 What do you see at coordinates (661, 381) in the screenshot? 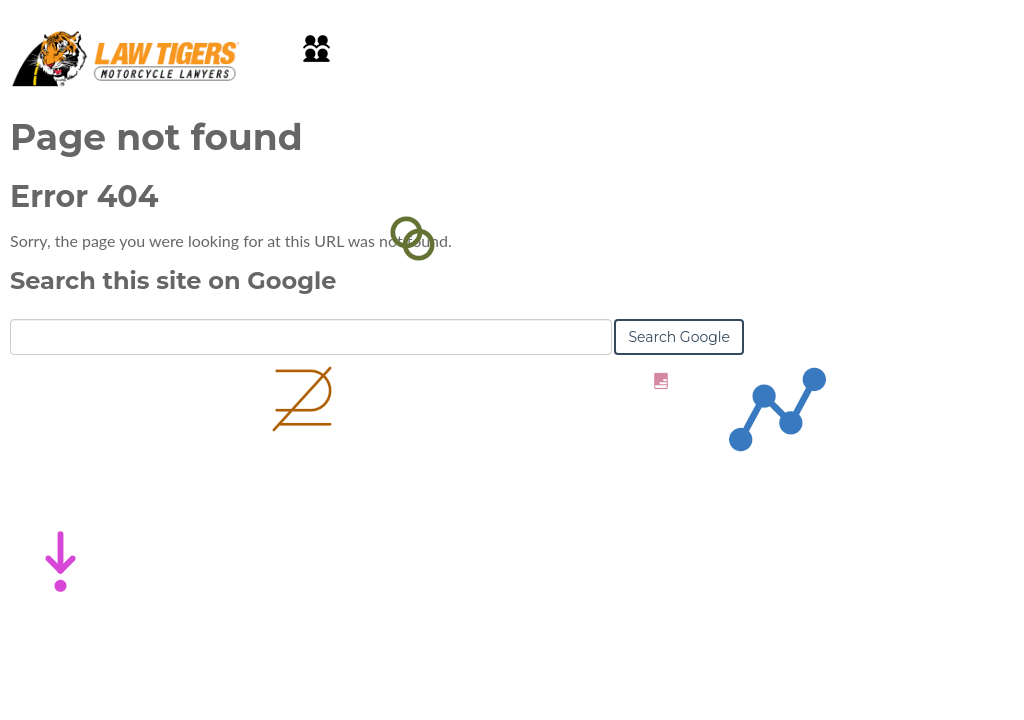
I see `indicates stairs or stairway access` at bounding box center [661, 381].